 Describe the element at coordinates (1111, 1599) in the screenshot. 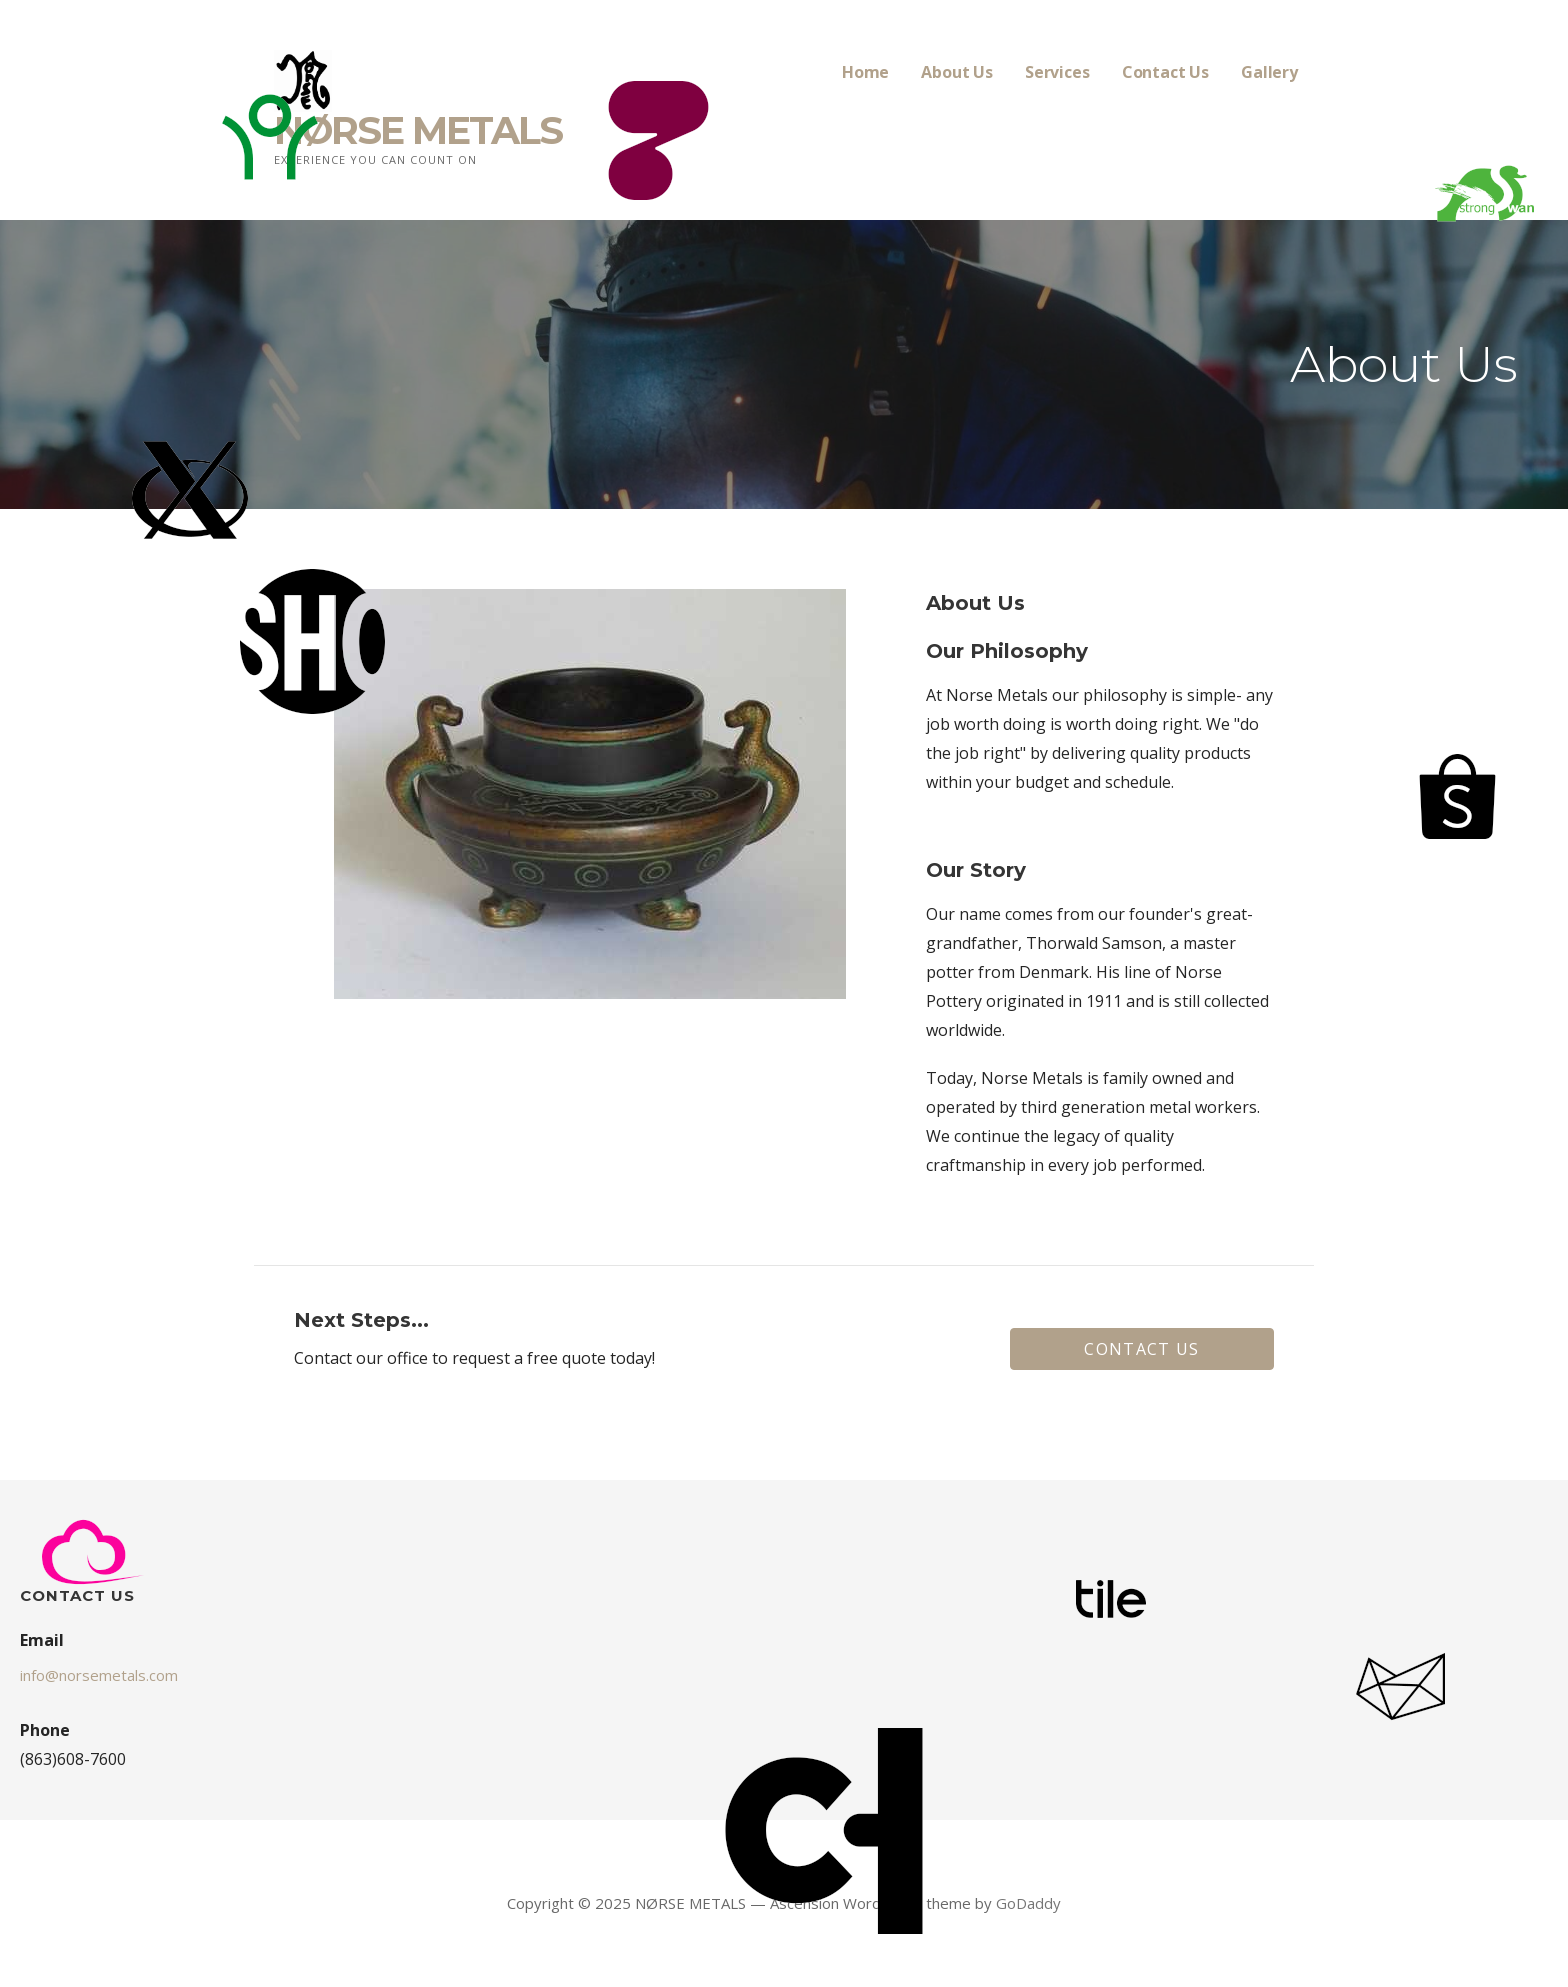

I see `open the Tile app to locate your items` at that location.